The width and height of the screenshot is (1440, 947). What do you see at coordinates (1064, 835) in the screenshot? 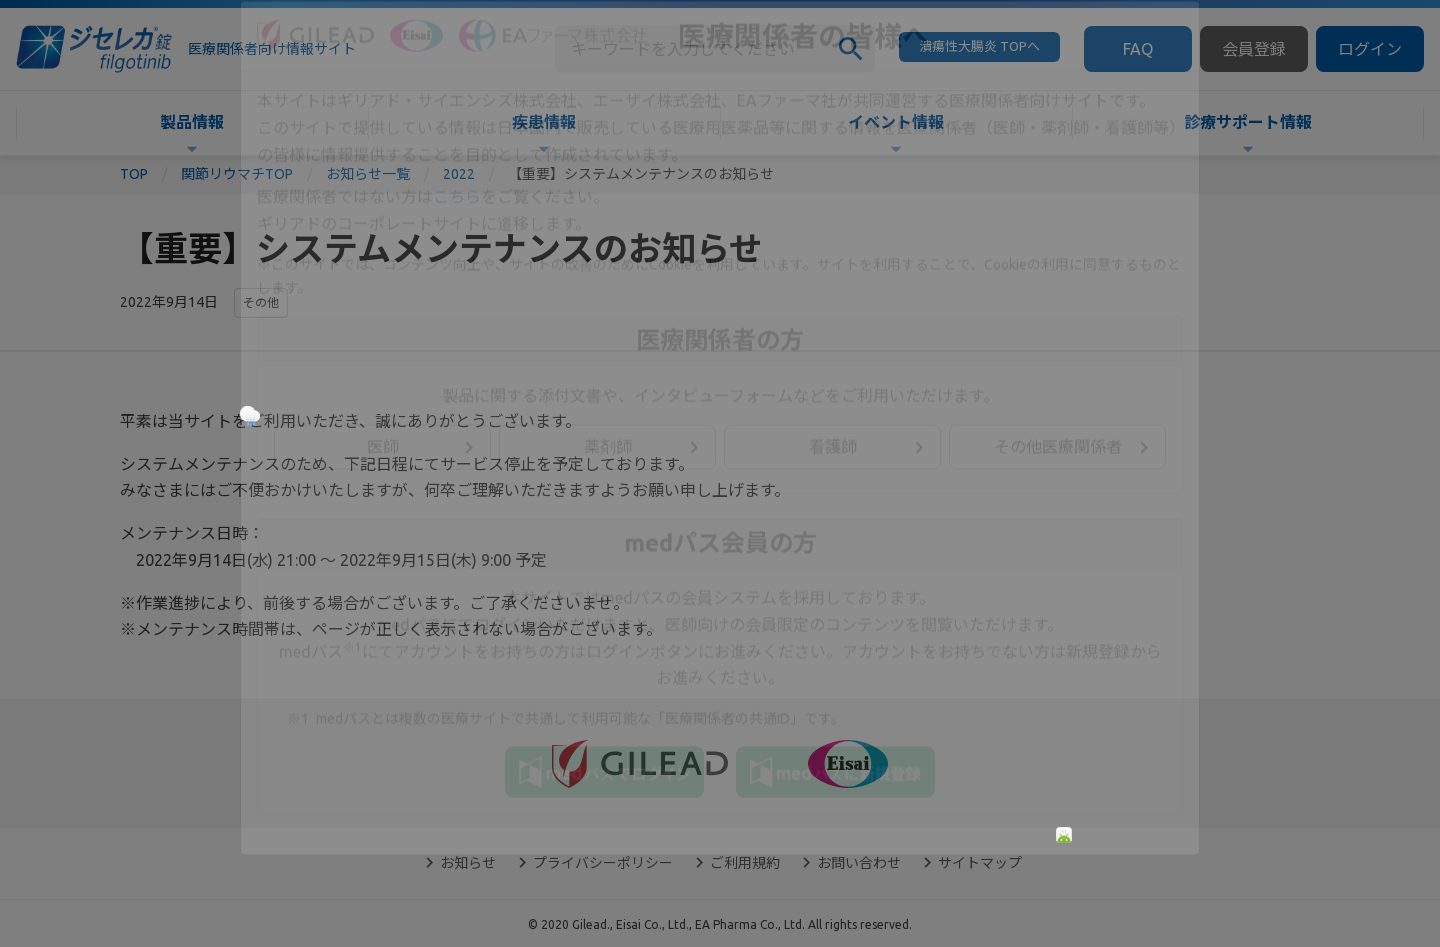
I see `open android file transfer app` at bounding box center [1064, 835].